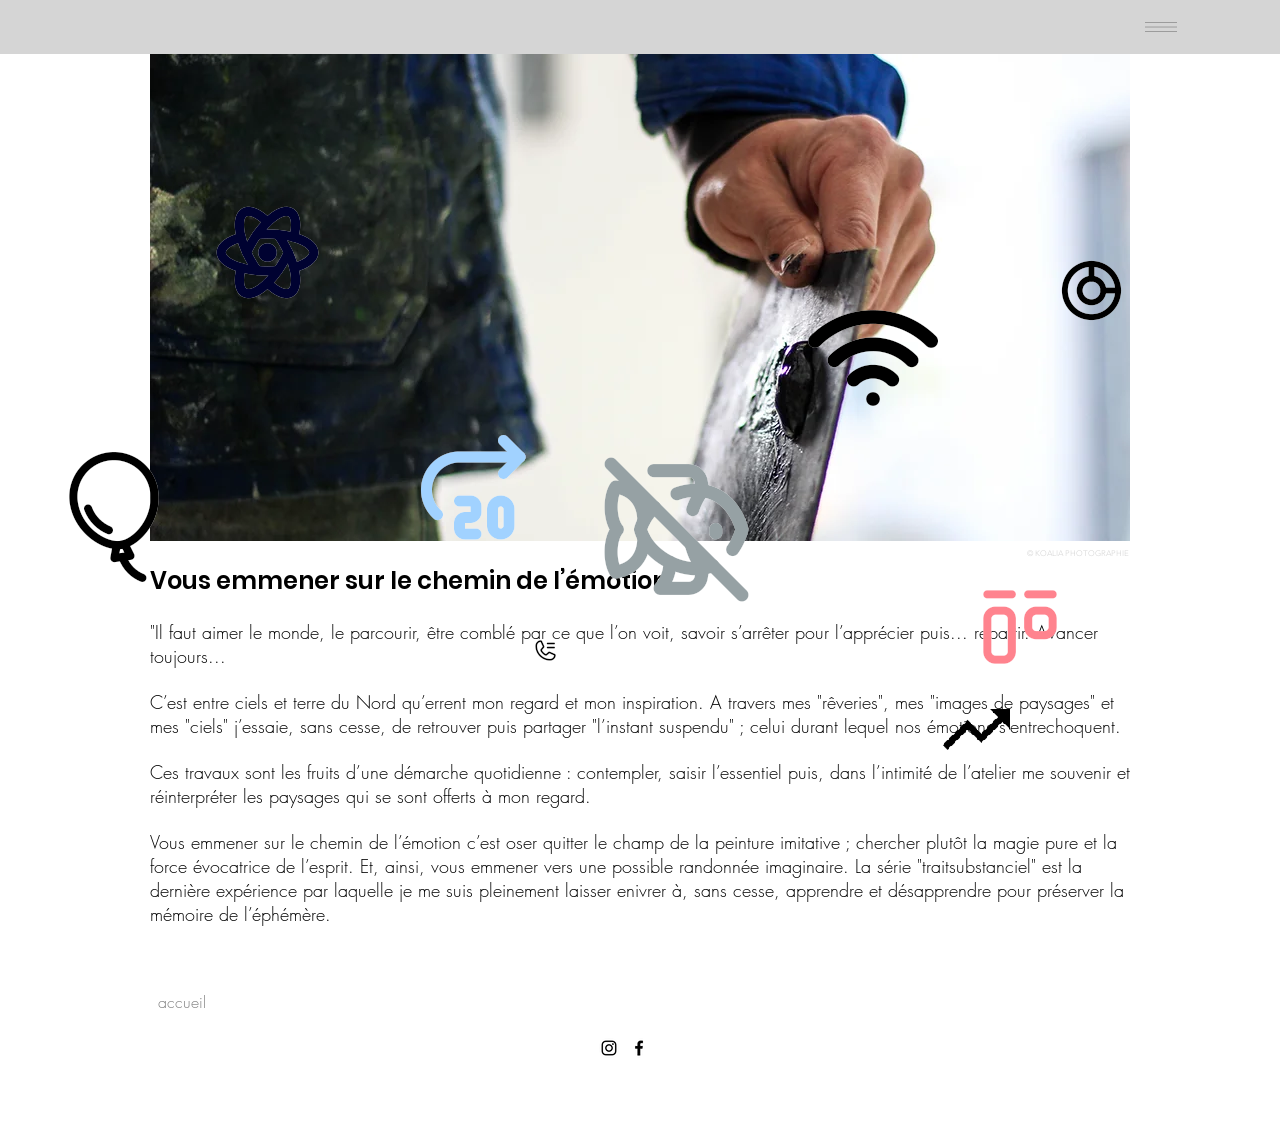 The height and width of the screenshot is (1146, 1280). I want to click on skip forward 20 seconds, so click(476, 490).